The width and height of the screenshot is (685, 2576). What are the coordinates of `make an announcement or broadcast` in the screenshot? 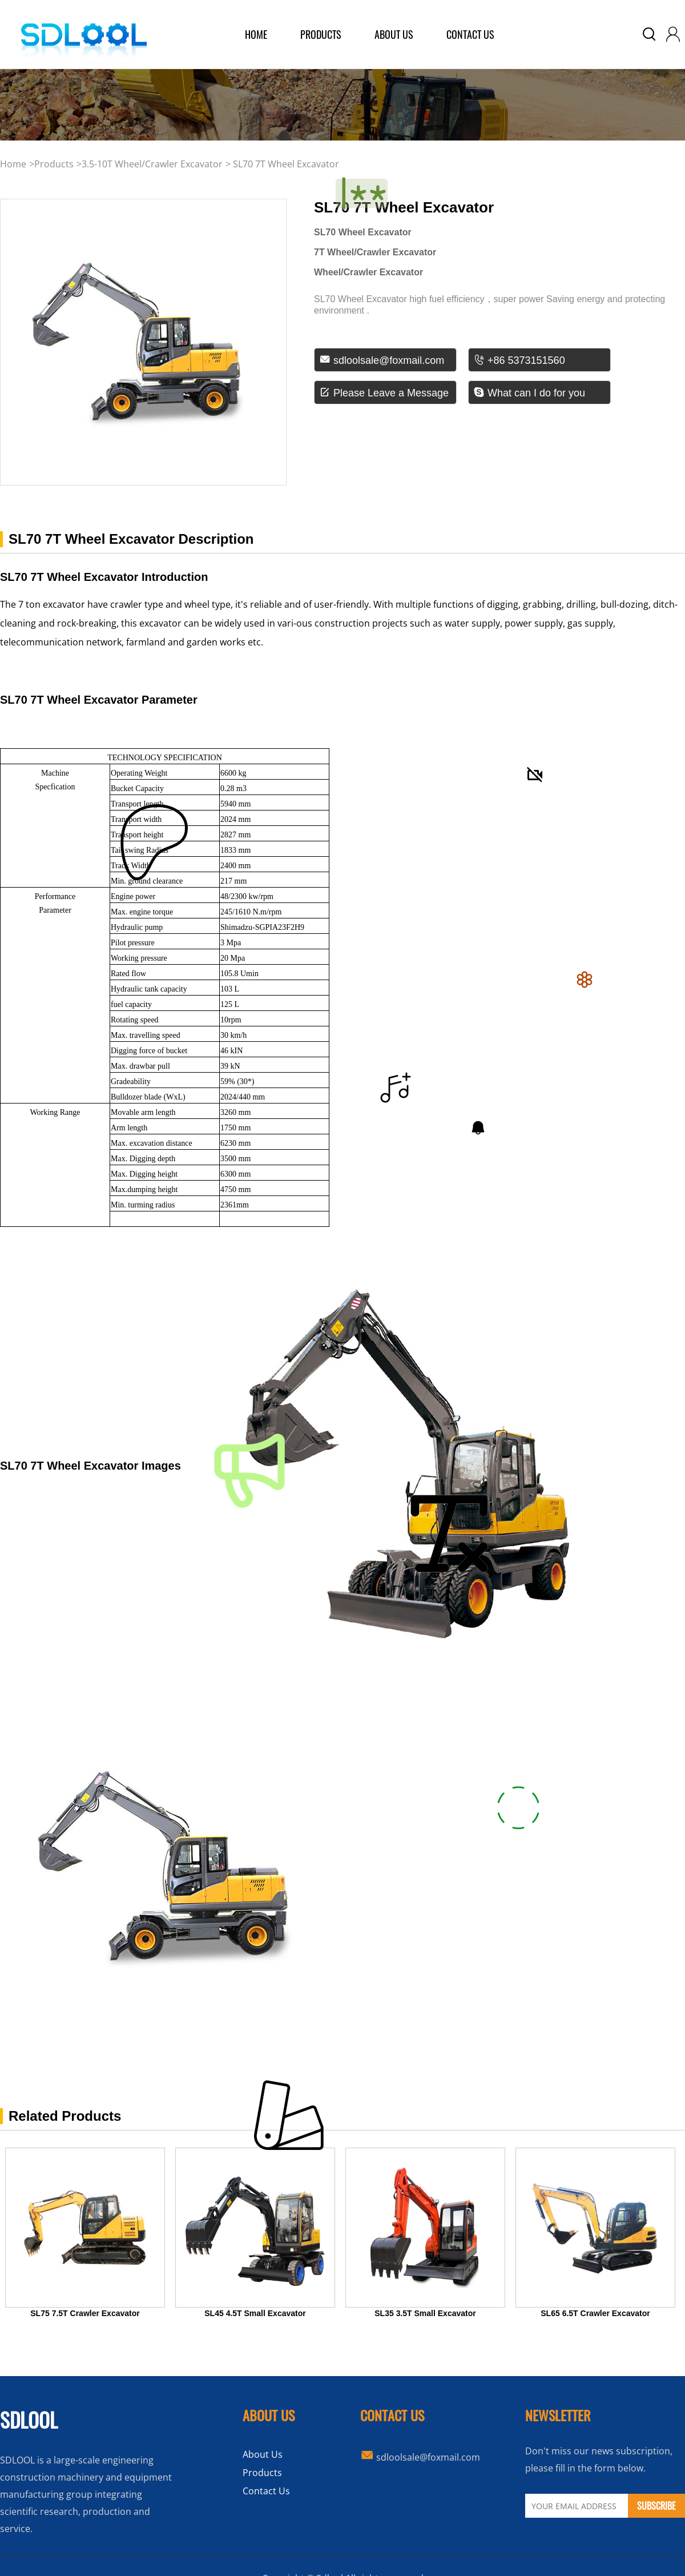 It's located at (249, 1469).